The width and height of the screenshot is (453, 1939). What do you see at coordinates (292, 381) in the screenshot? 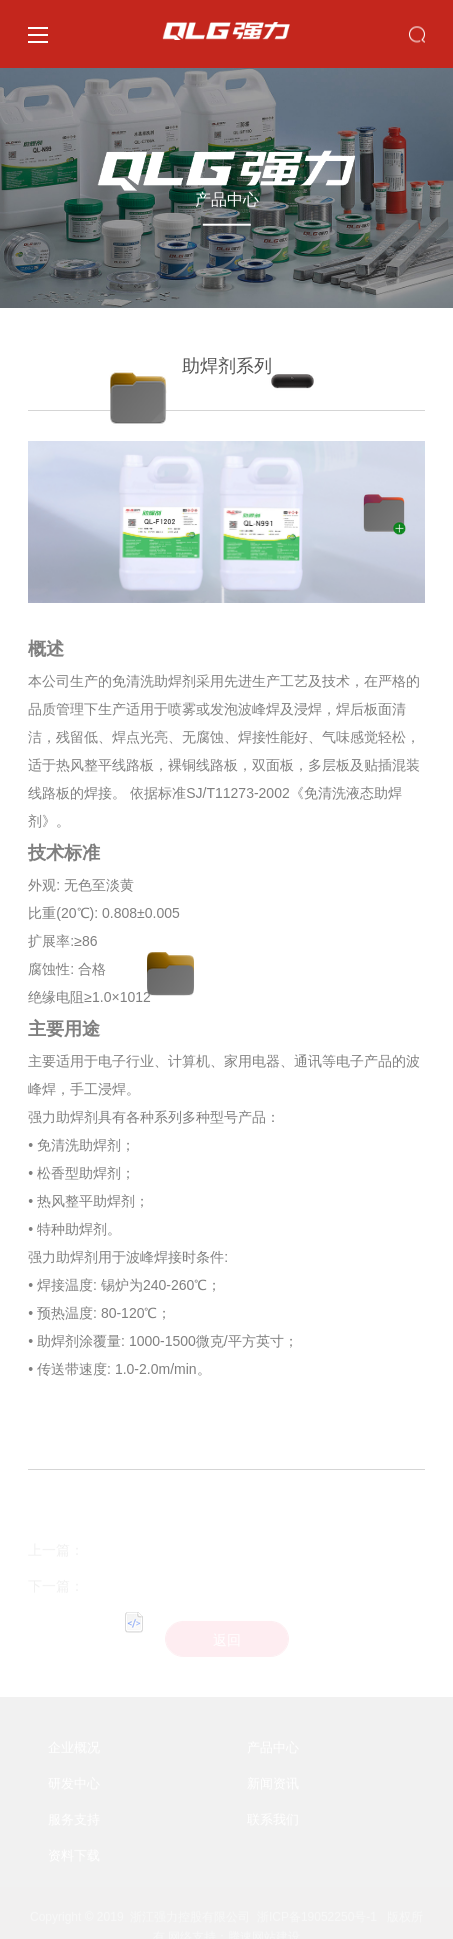
I see `connect to bluetooth speaker` at bounding box center [292, 381].